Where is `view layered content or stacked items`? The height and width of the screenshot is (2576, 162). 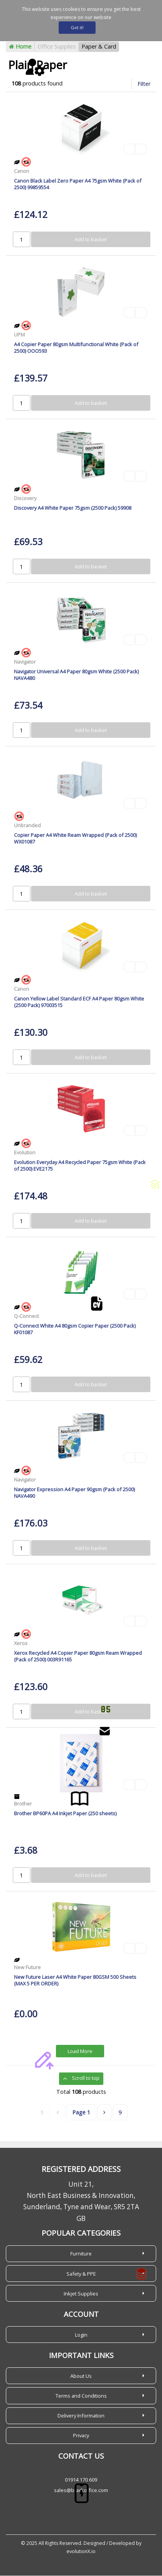
view layered content or stacked items is located at coordinates (141, 2274).